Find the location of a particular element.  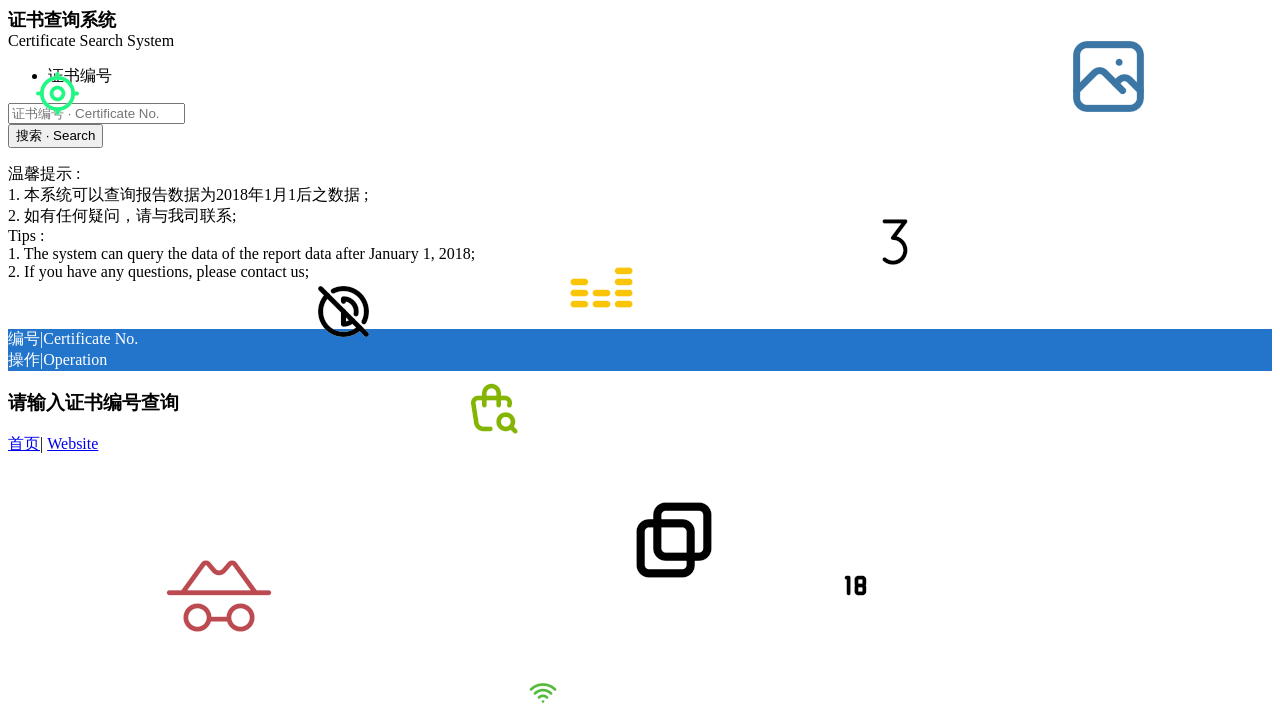

disable contrast adjustment is located at coordinates (343, 311).